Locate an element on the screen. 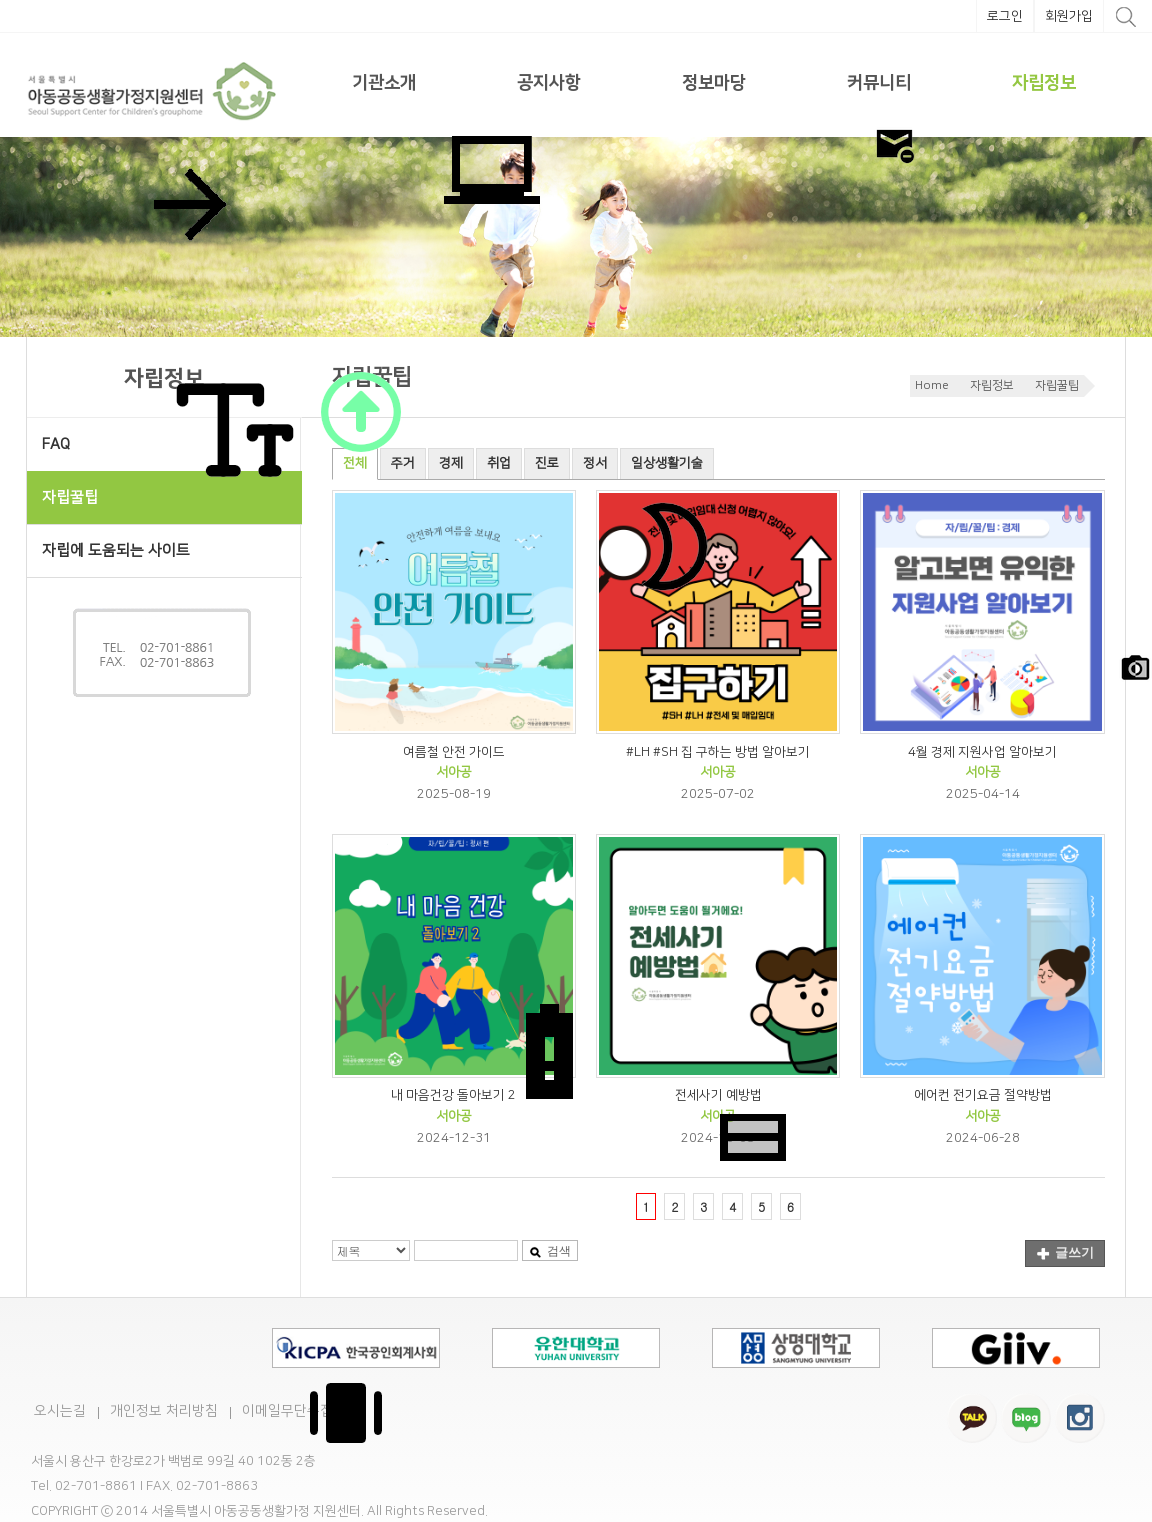 The height and width of the screenshot is (1522, 1152). unsubscribe from a mailing list is located at coordinates (894, 147).